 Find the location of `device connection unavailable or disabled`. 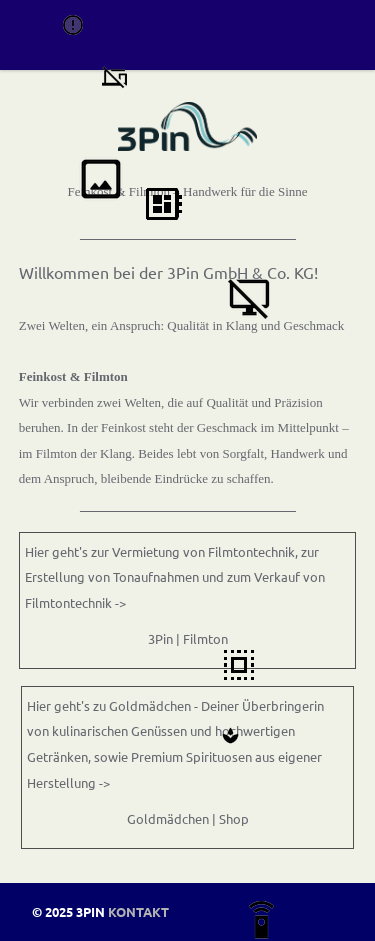

device connection unavailable or disabled is located at coordinates (114, 77).